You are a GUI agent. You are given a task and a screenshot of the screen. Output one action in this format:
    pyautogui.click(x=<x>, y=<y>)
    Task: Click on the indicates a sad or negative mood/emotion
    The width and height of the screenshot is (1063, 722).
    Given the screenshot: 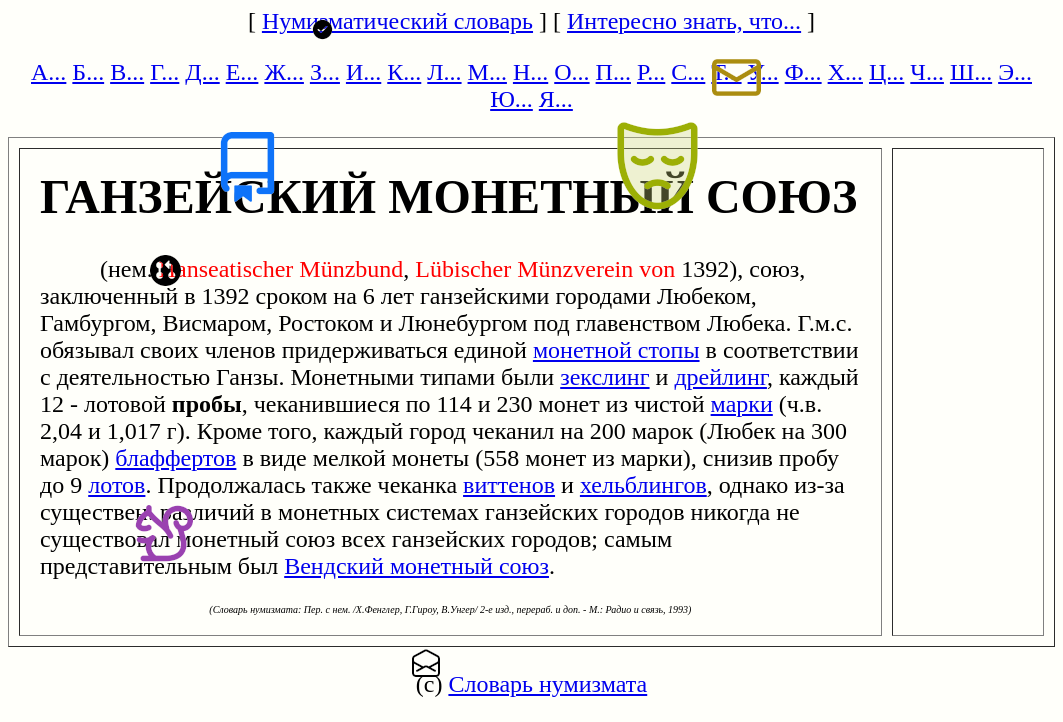 What is the action you would take?
    pyautogui.click(x=657, y=162)
    